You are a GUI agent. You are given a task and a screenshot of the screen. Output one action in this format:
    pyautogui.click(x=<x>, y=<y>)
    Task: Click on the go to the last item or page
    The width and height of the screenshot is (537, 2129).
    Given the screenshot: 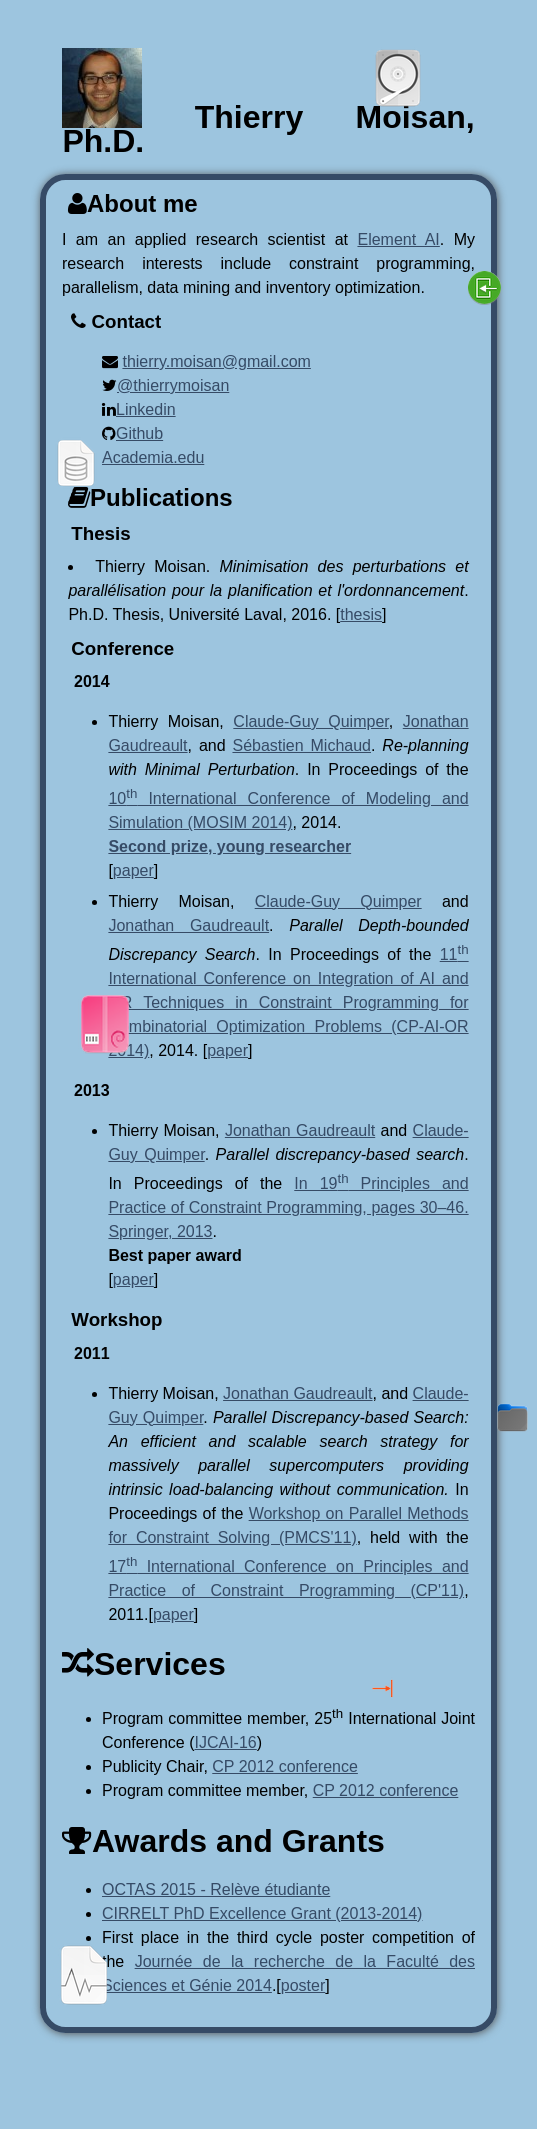 What is the action you would take?
    pyautogui.click(x=382, y=1688)
    